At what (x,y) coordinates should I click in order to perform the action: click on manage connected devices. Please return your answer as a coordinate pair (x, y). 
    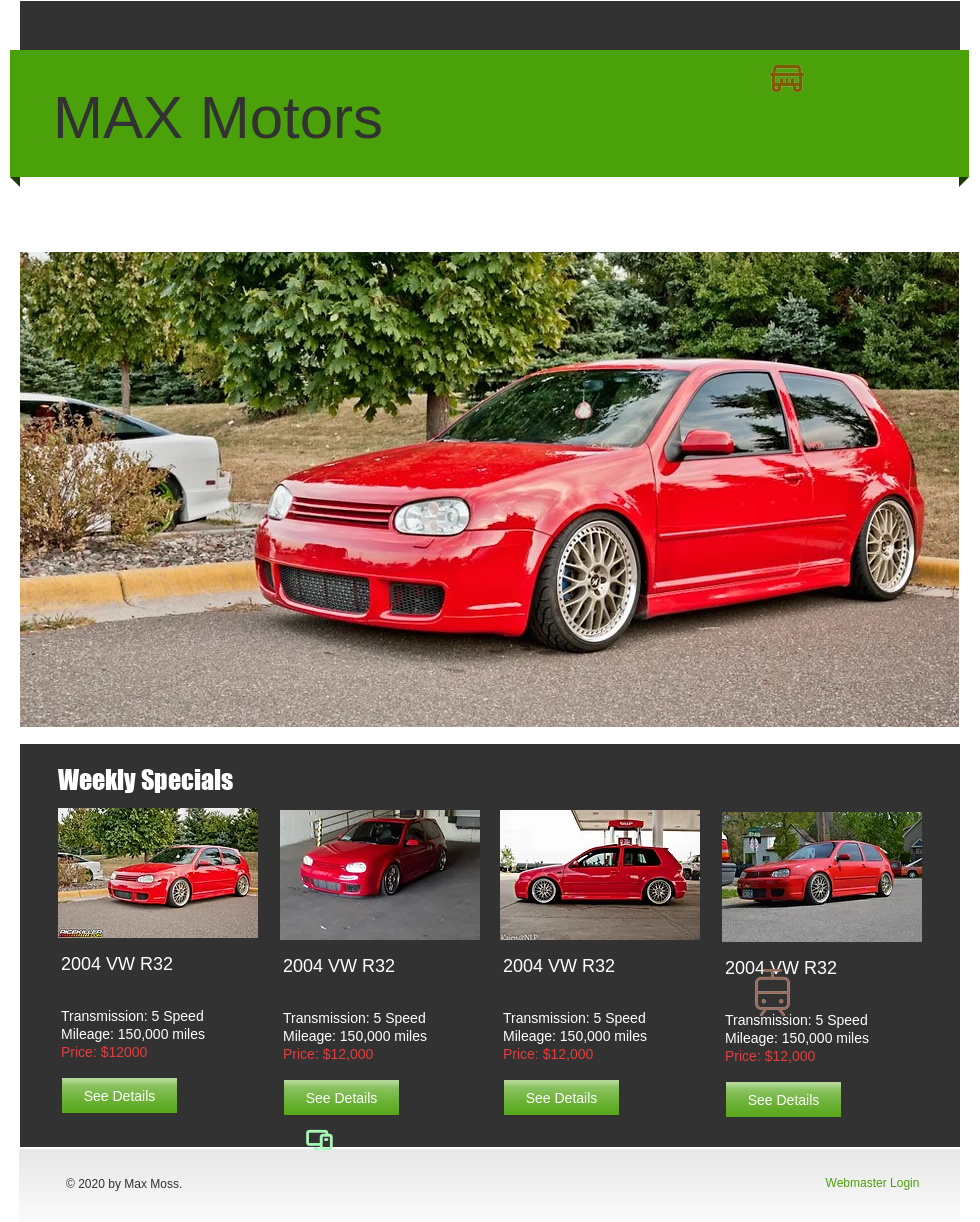
    Looking at the image, I should click on (319, 1140).